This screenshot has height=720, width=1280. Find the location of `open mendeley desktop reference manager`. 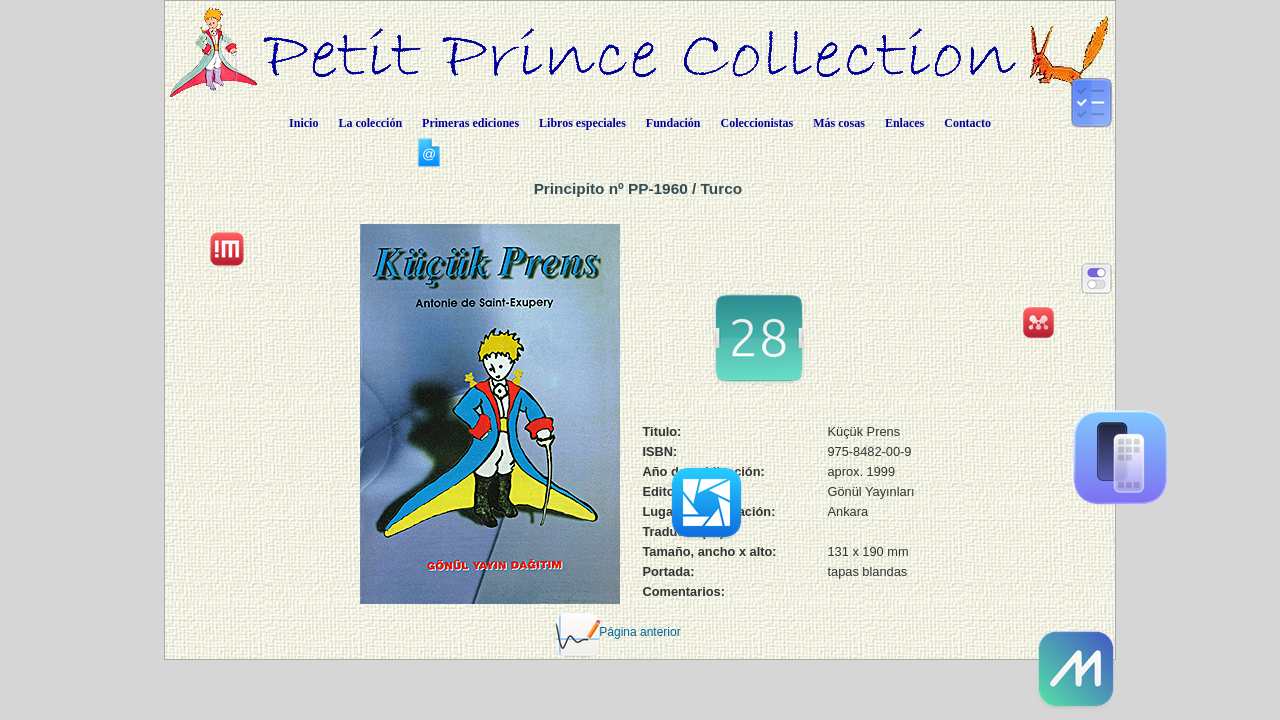

open mendeley desktop reference manager is located at coordinates (1038, 322).